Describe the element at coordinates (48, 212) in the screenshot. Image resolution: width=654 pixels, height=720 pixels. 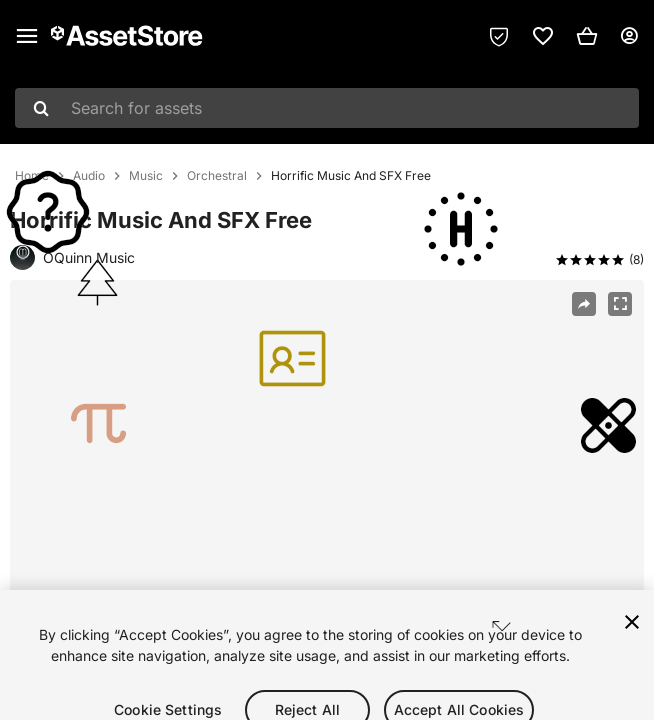
I see `indicates unverified status or identity` at that location.